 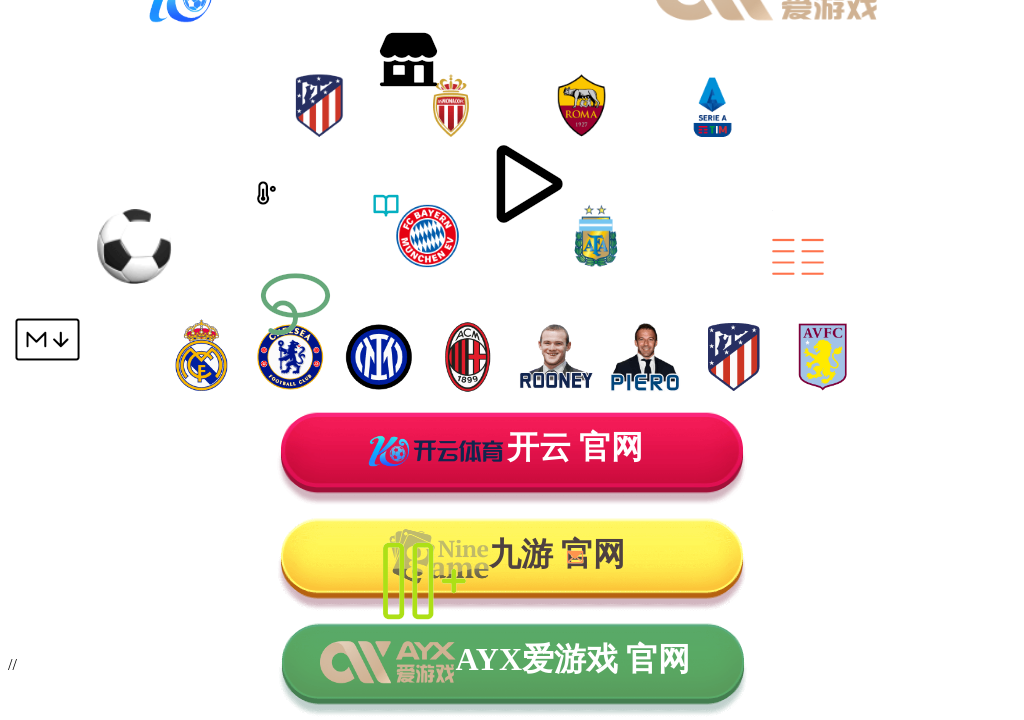 I want to click on play media or start video, so click(x=521, y=184).